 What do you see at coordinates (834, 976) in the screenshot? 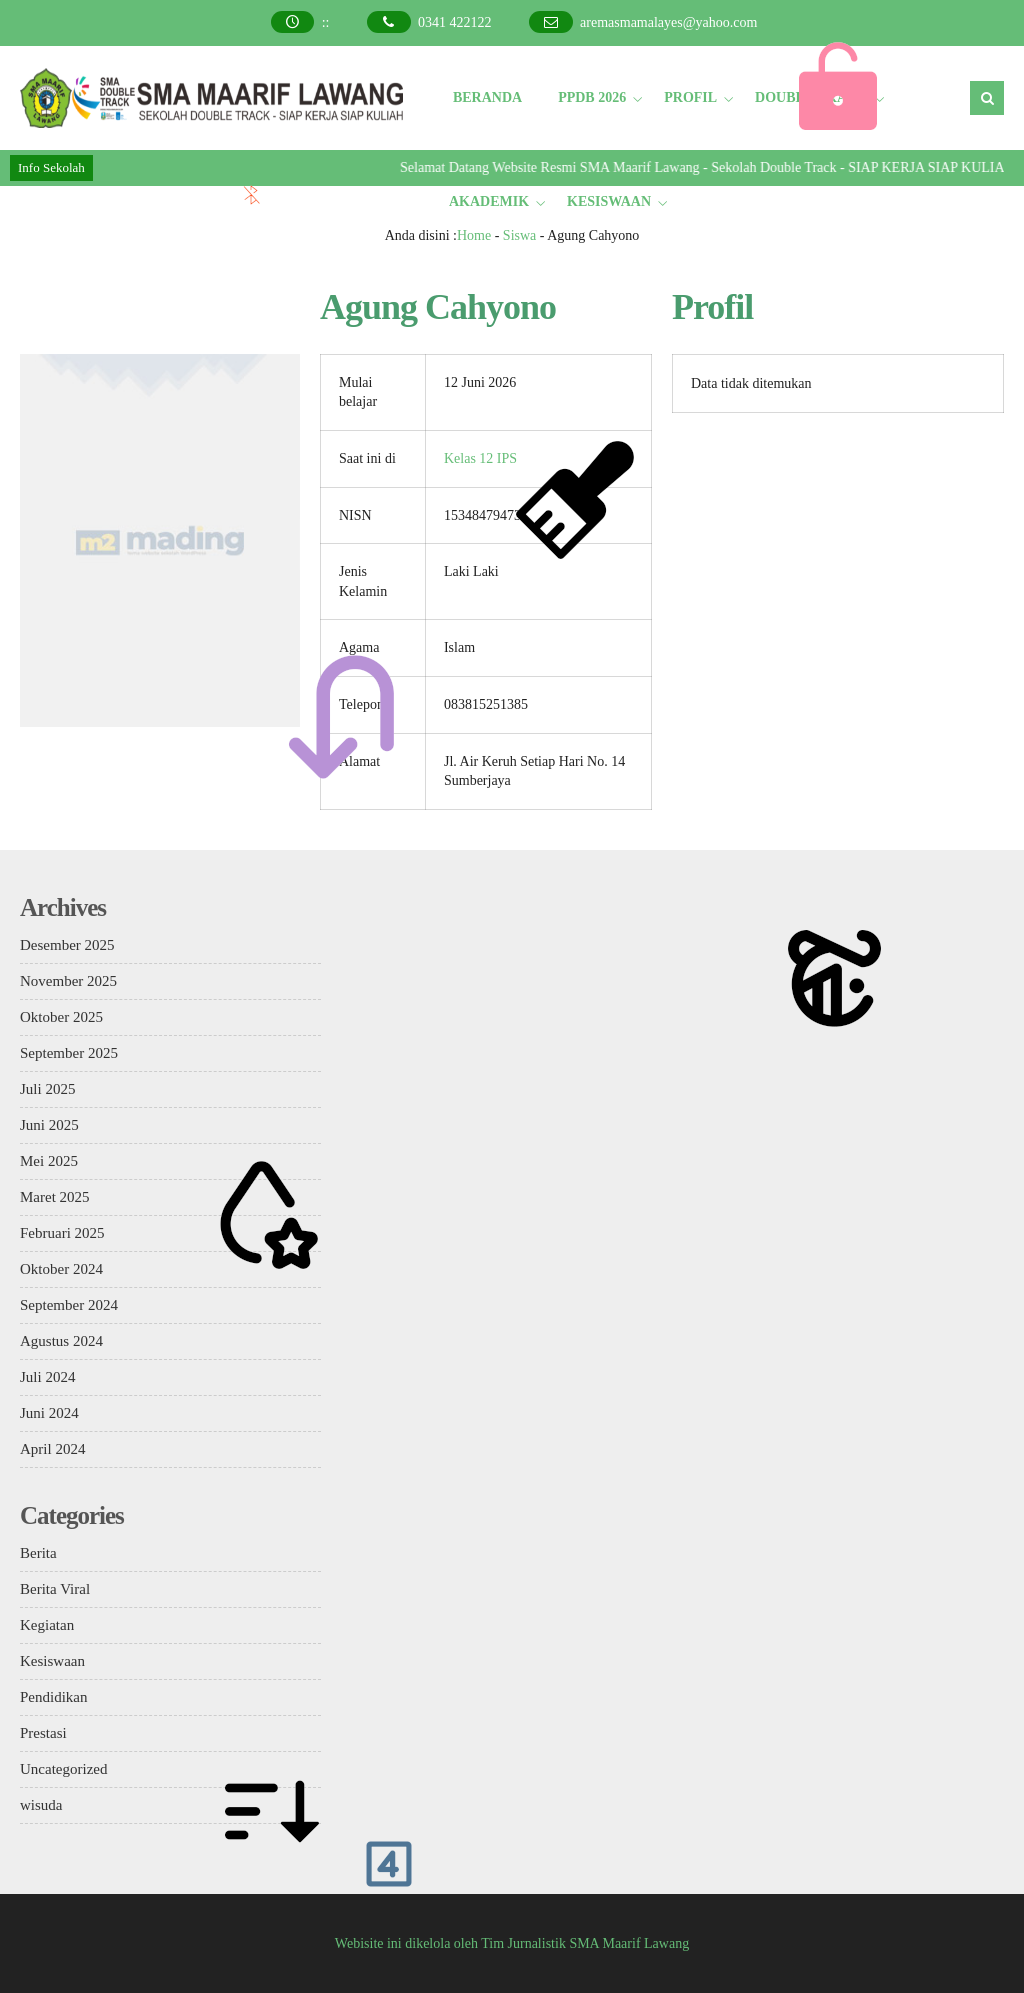
I see `open the New York Times app` at bounding box center [834, 976].